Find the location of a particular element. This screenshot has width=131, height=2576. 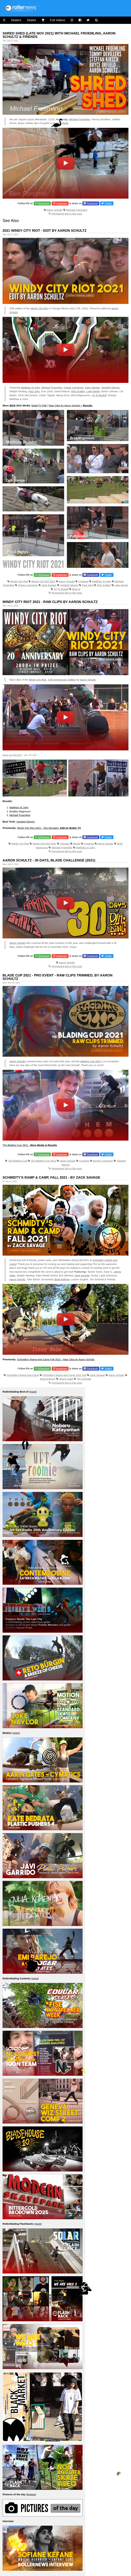

view ram or aries zodiac sign is located at coordinates (85, 2288).